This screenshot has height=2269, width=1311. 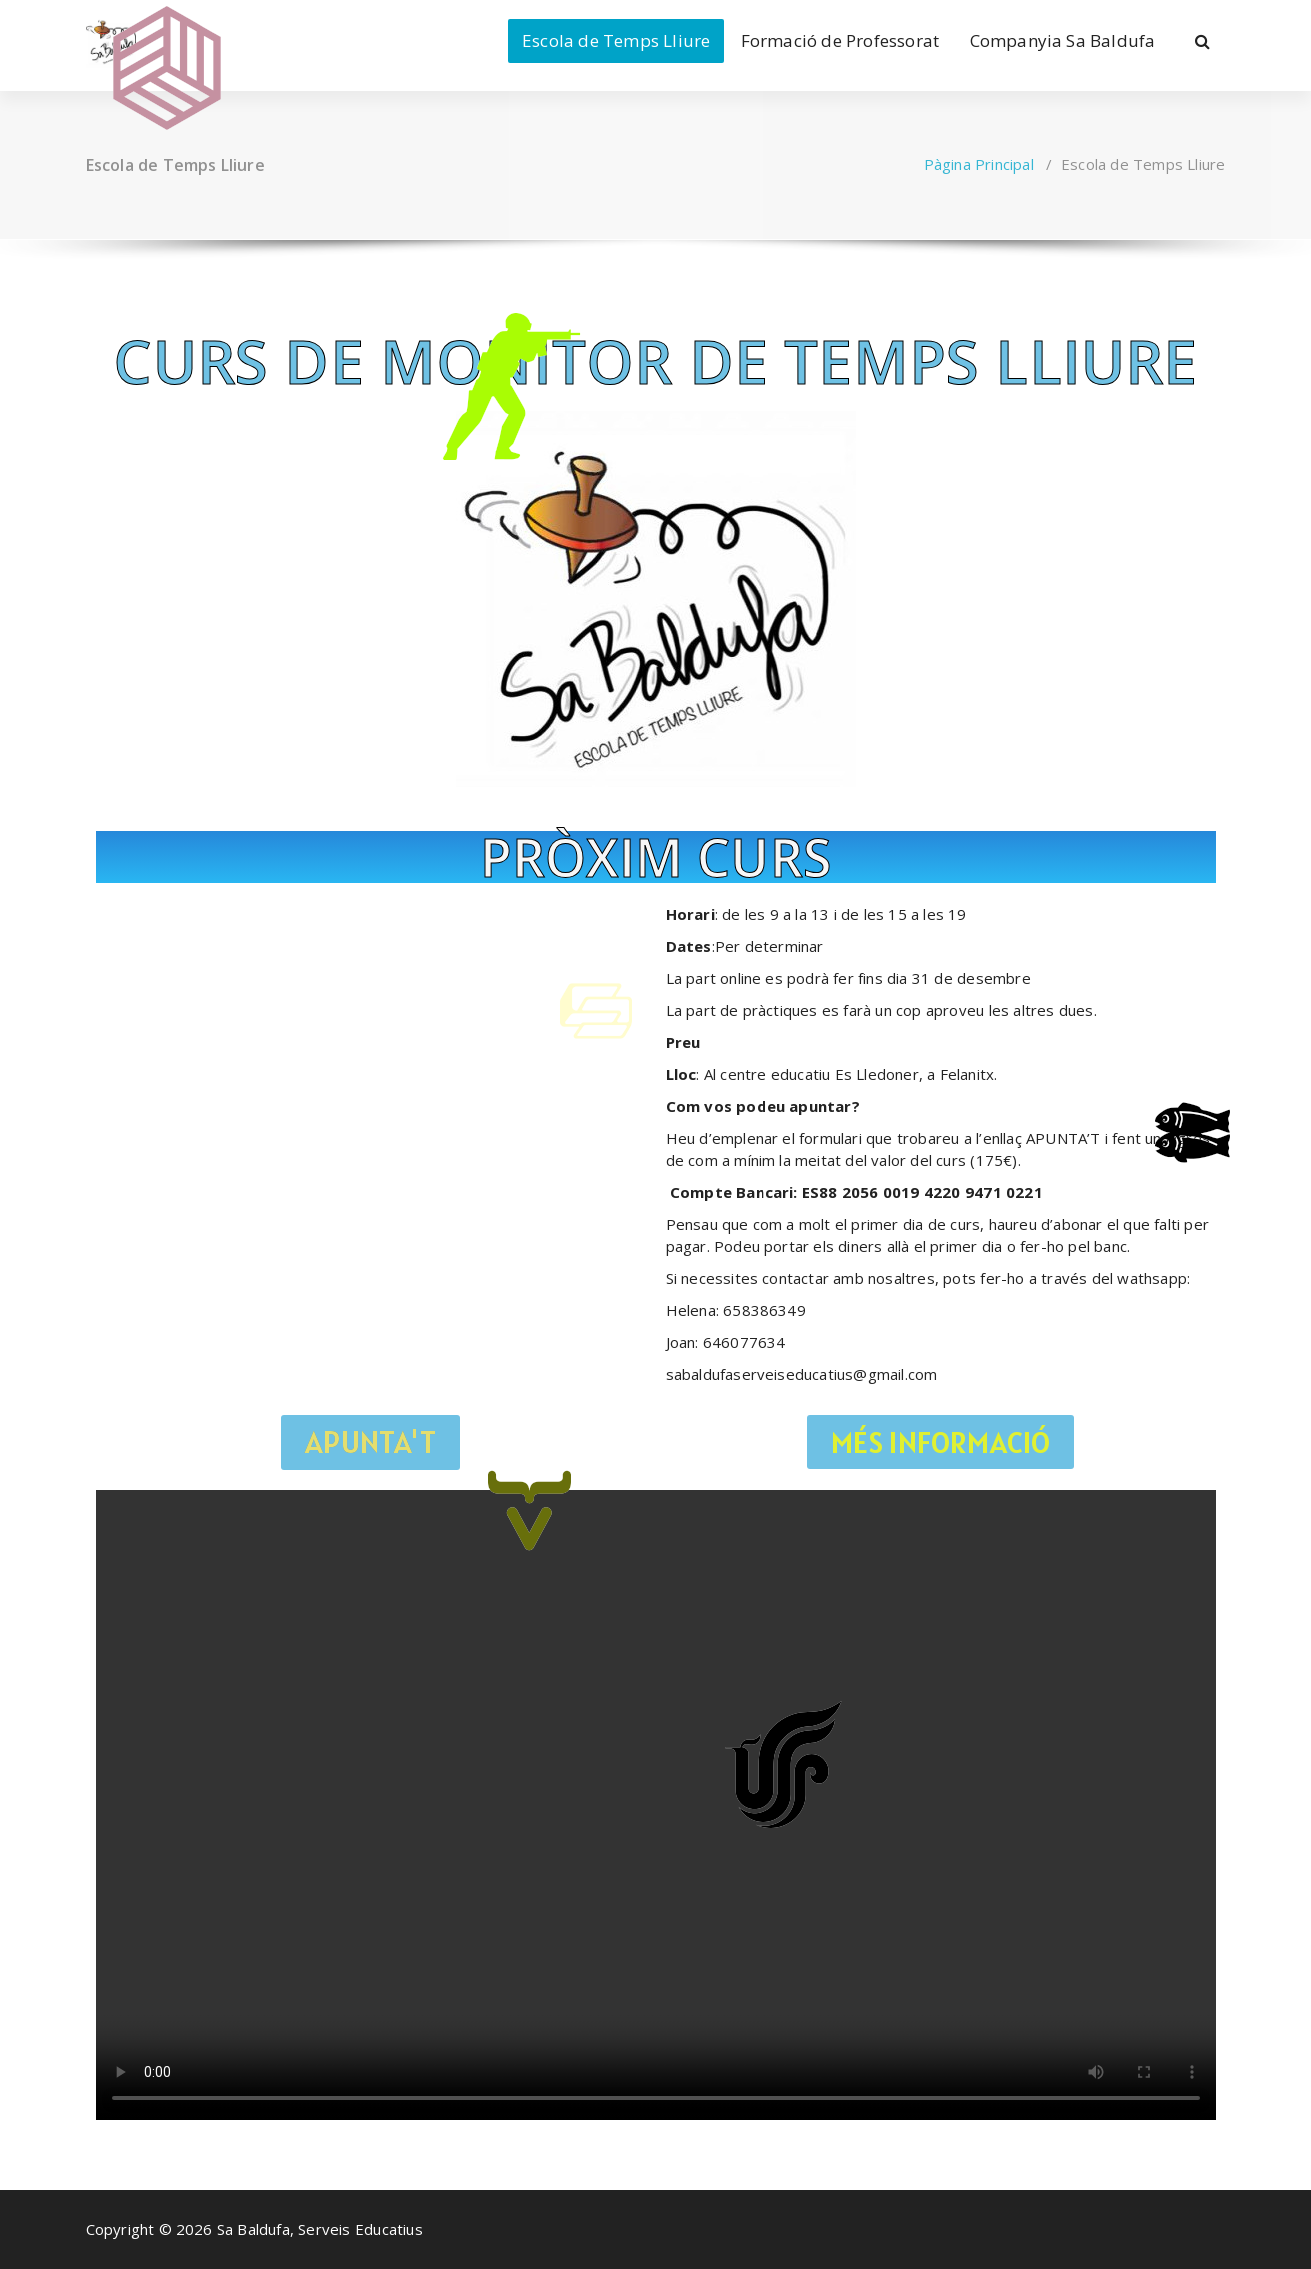 I want to click on open badges platform logo, so click(x=167, y=68).